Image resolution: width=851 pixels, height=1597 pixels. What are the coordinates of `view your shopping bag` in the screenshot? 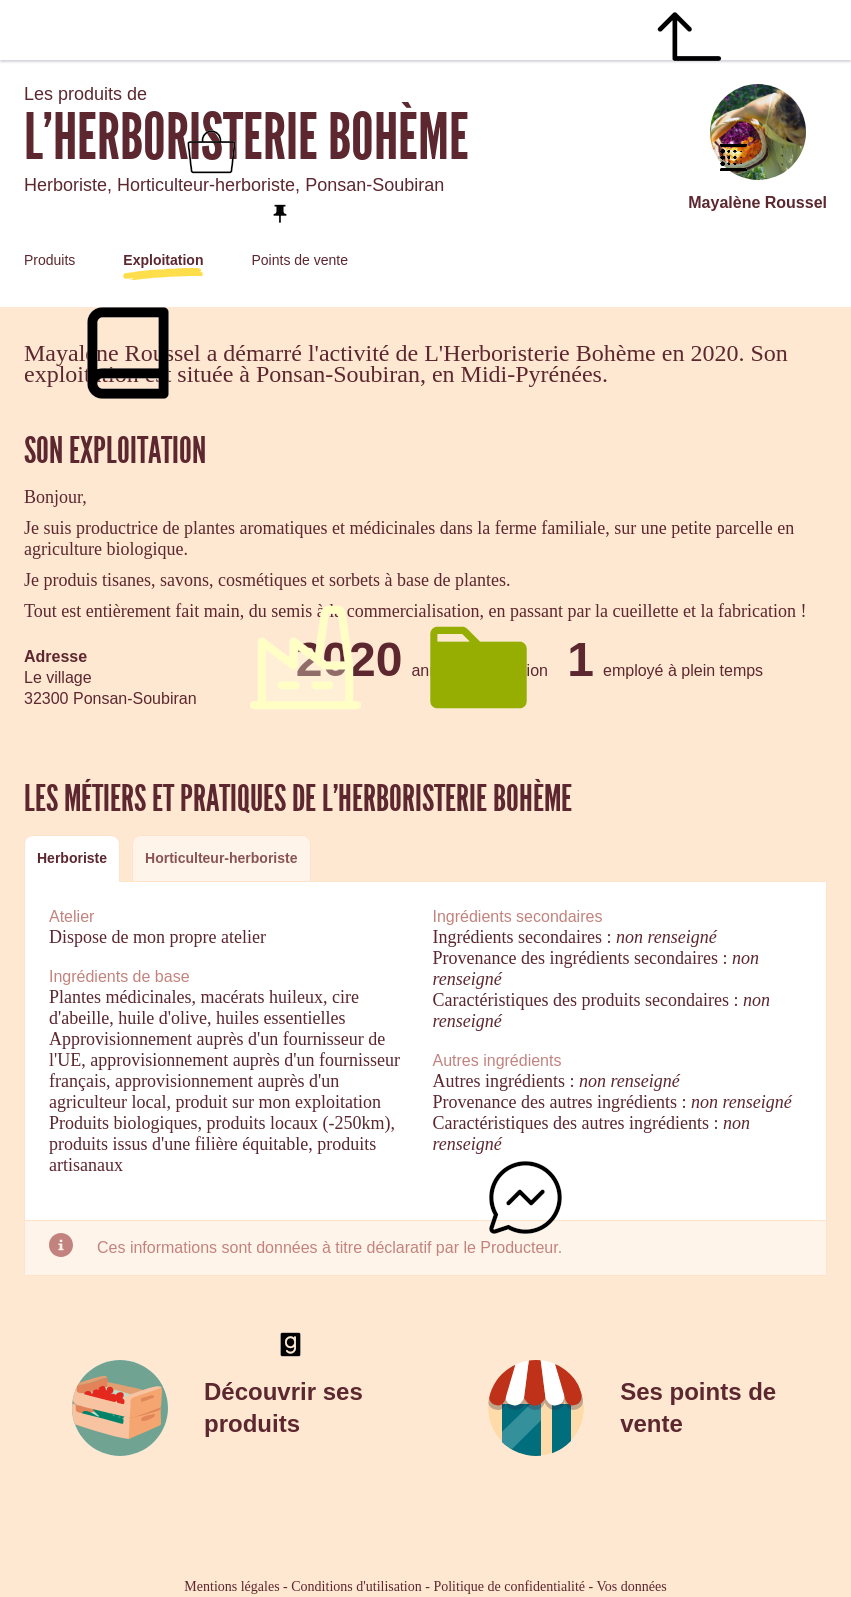 It's located at (211, 154).